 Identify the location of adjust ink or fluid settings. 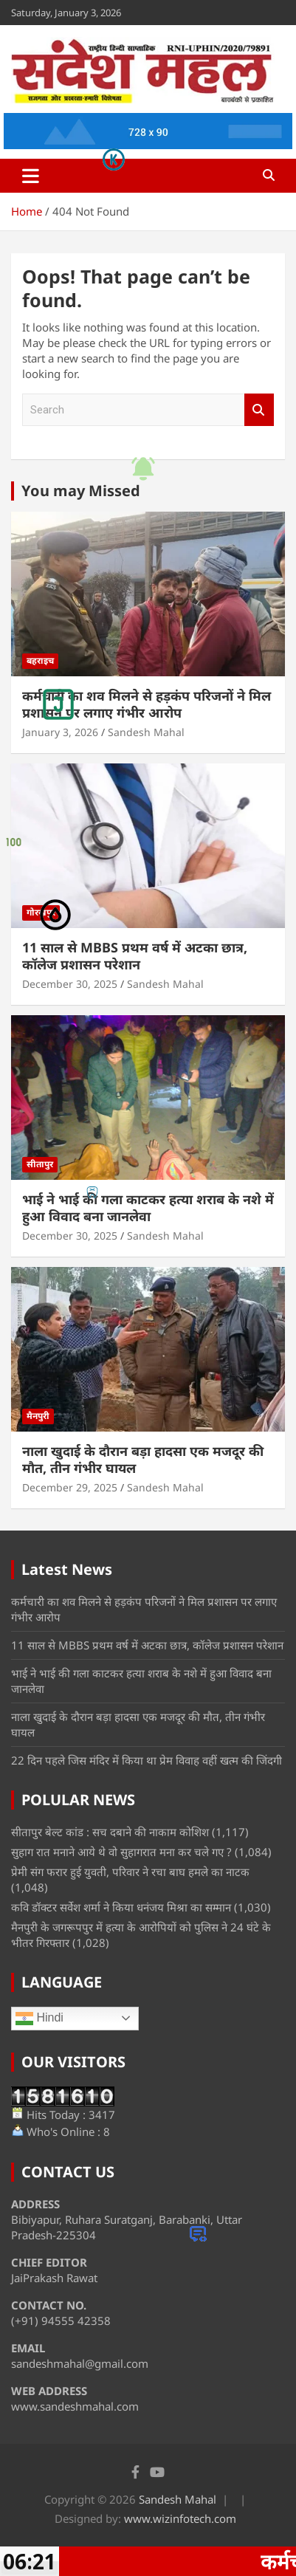
(55, 915).